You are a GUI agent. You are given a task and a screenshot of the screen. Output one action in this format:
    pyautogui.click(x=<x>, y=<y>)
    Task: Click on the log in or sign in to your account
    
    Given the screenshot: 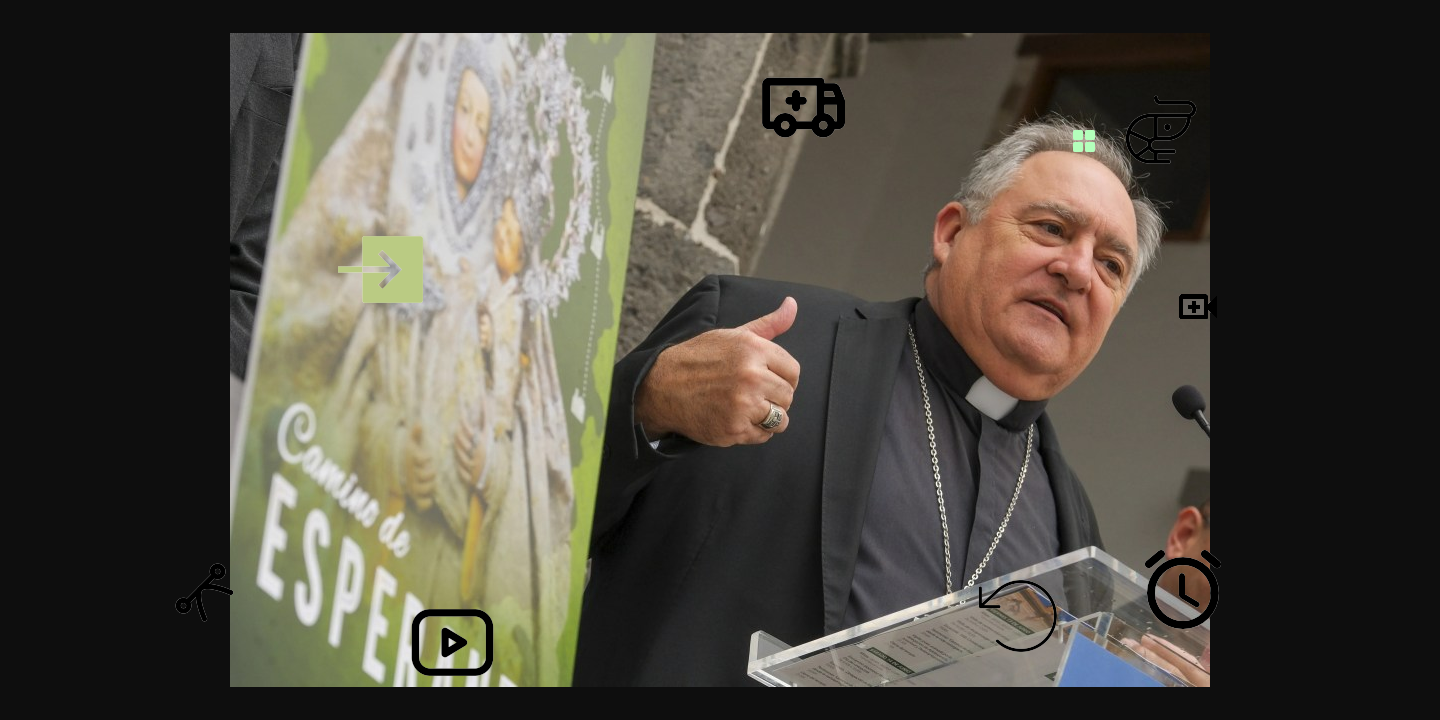 What is the action you would take?
    pyautogui.click(x=380, y=269)
    